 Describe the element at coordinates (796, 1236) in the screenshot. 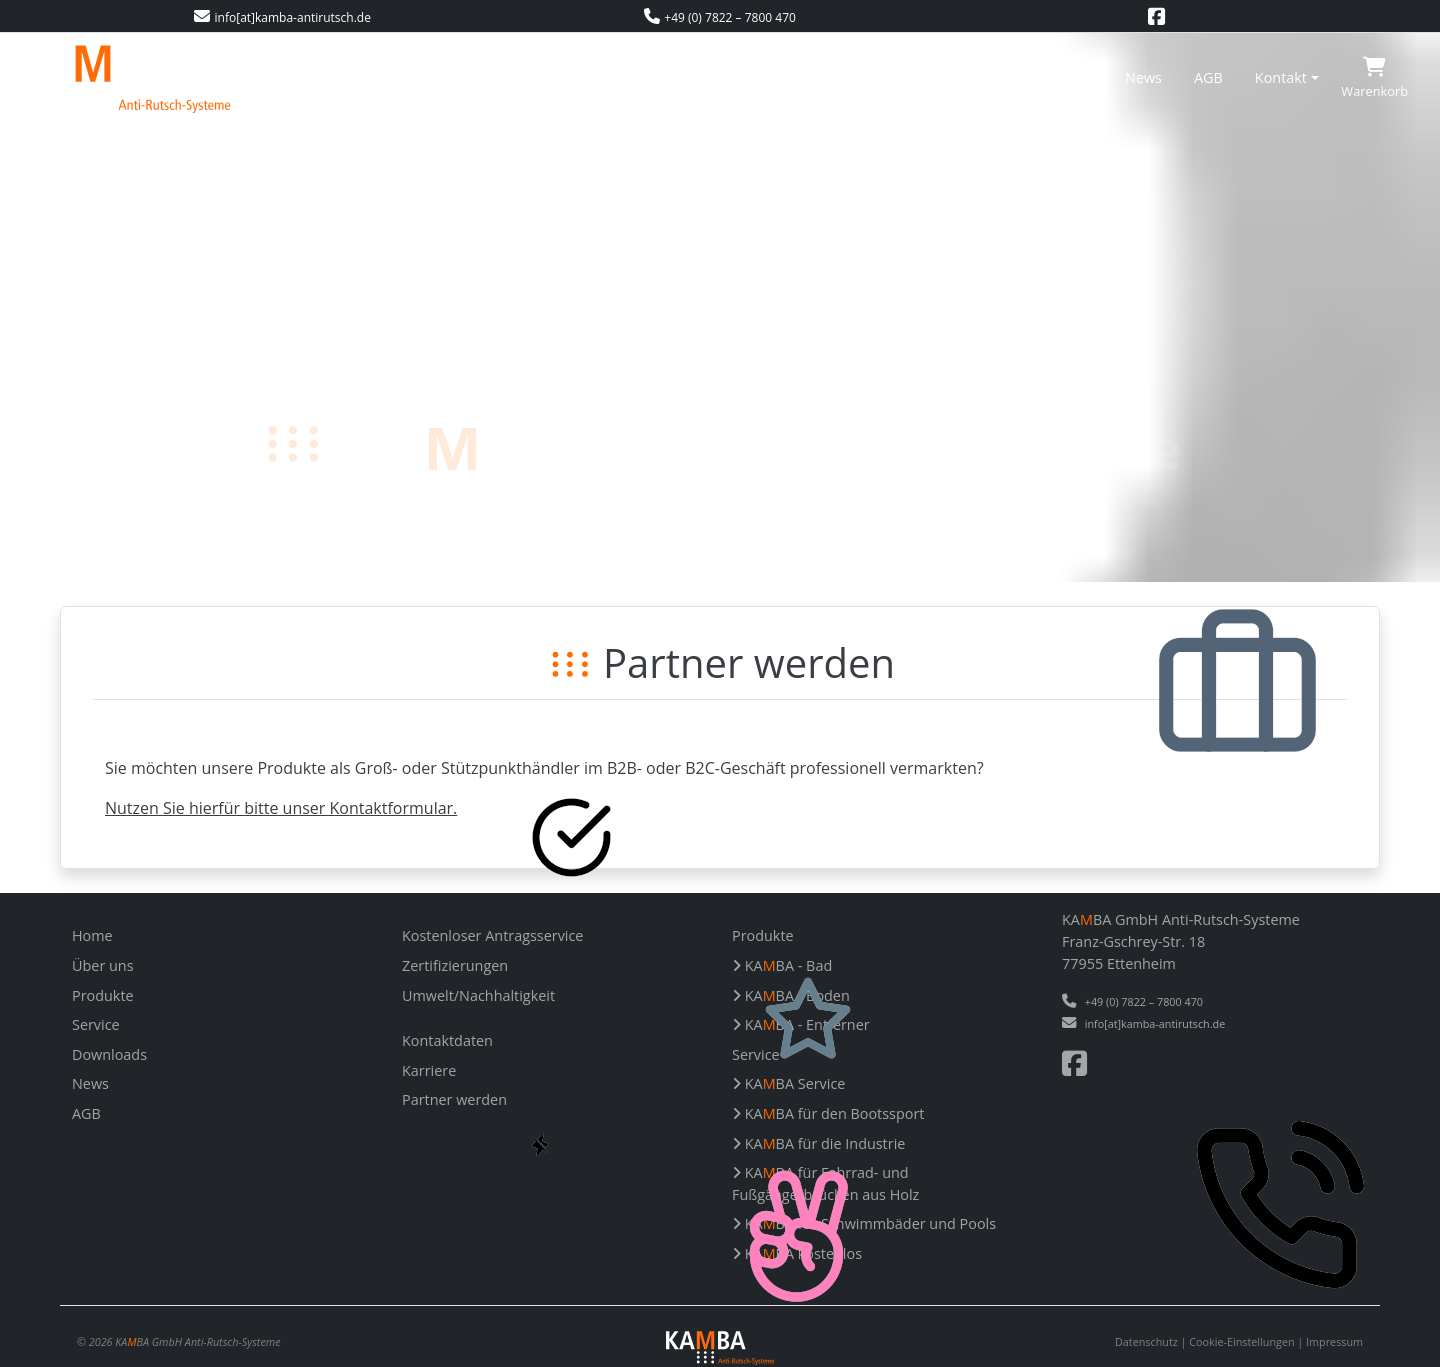

I see `send a peace sign or friendly gesture` at that location.